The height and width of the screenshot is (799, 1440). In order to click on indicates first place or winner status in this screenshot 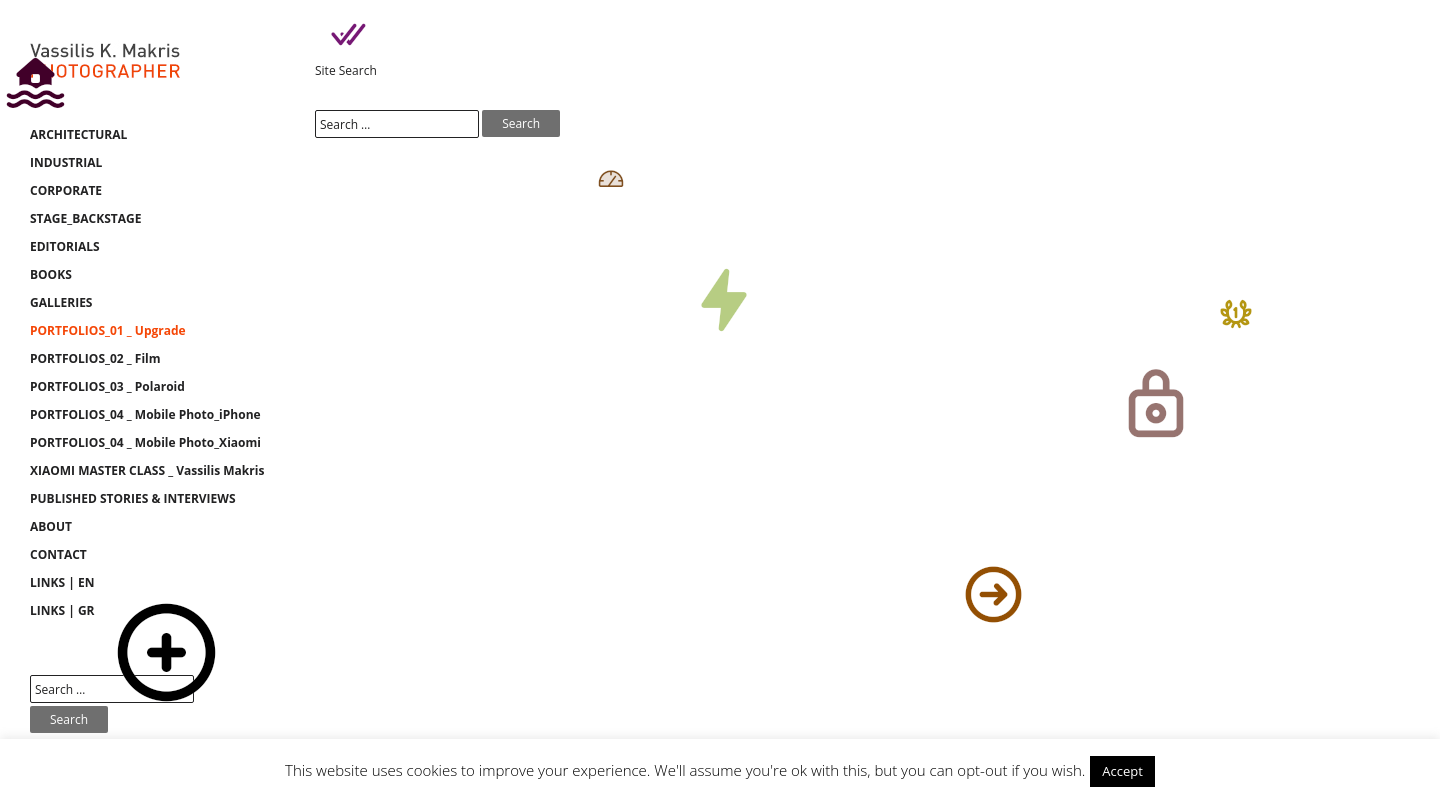, I will do `click(1236, 314)`.